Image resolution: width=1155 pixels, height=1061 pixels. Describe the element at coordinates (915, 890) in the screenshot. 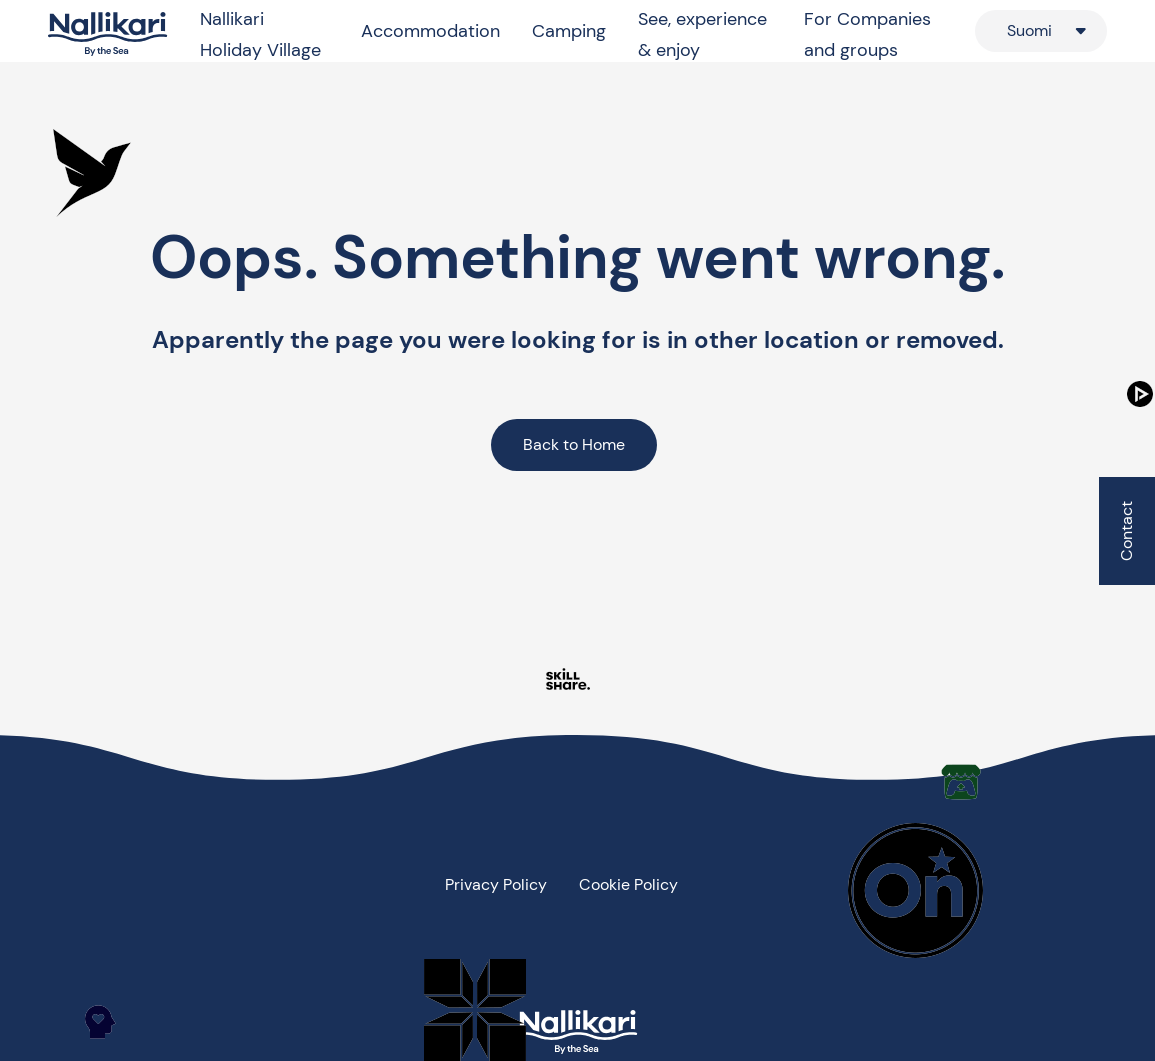

I see `access OnStar connected vehicle services` at that location.